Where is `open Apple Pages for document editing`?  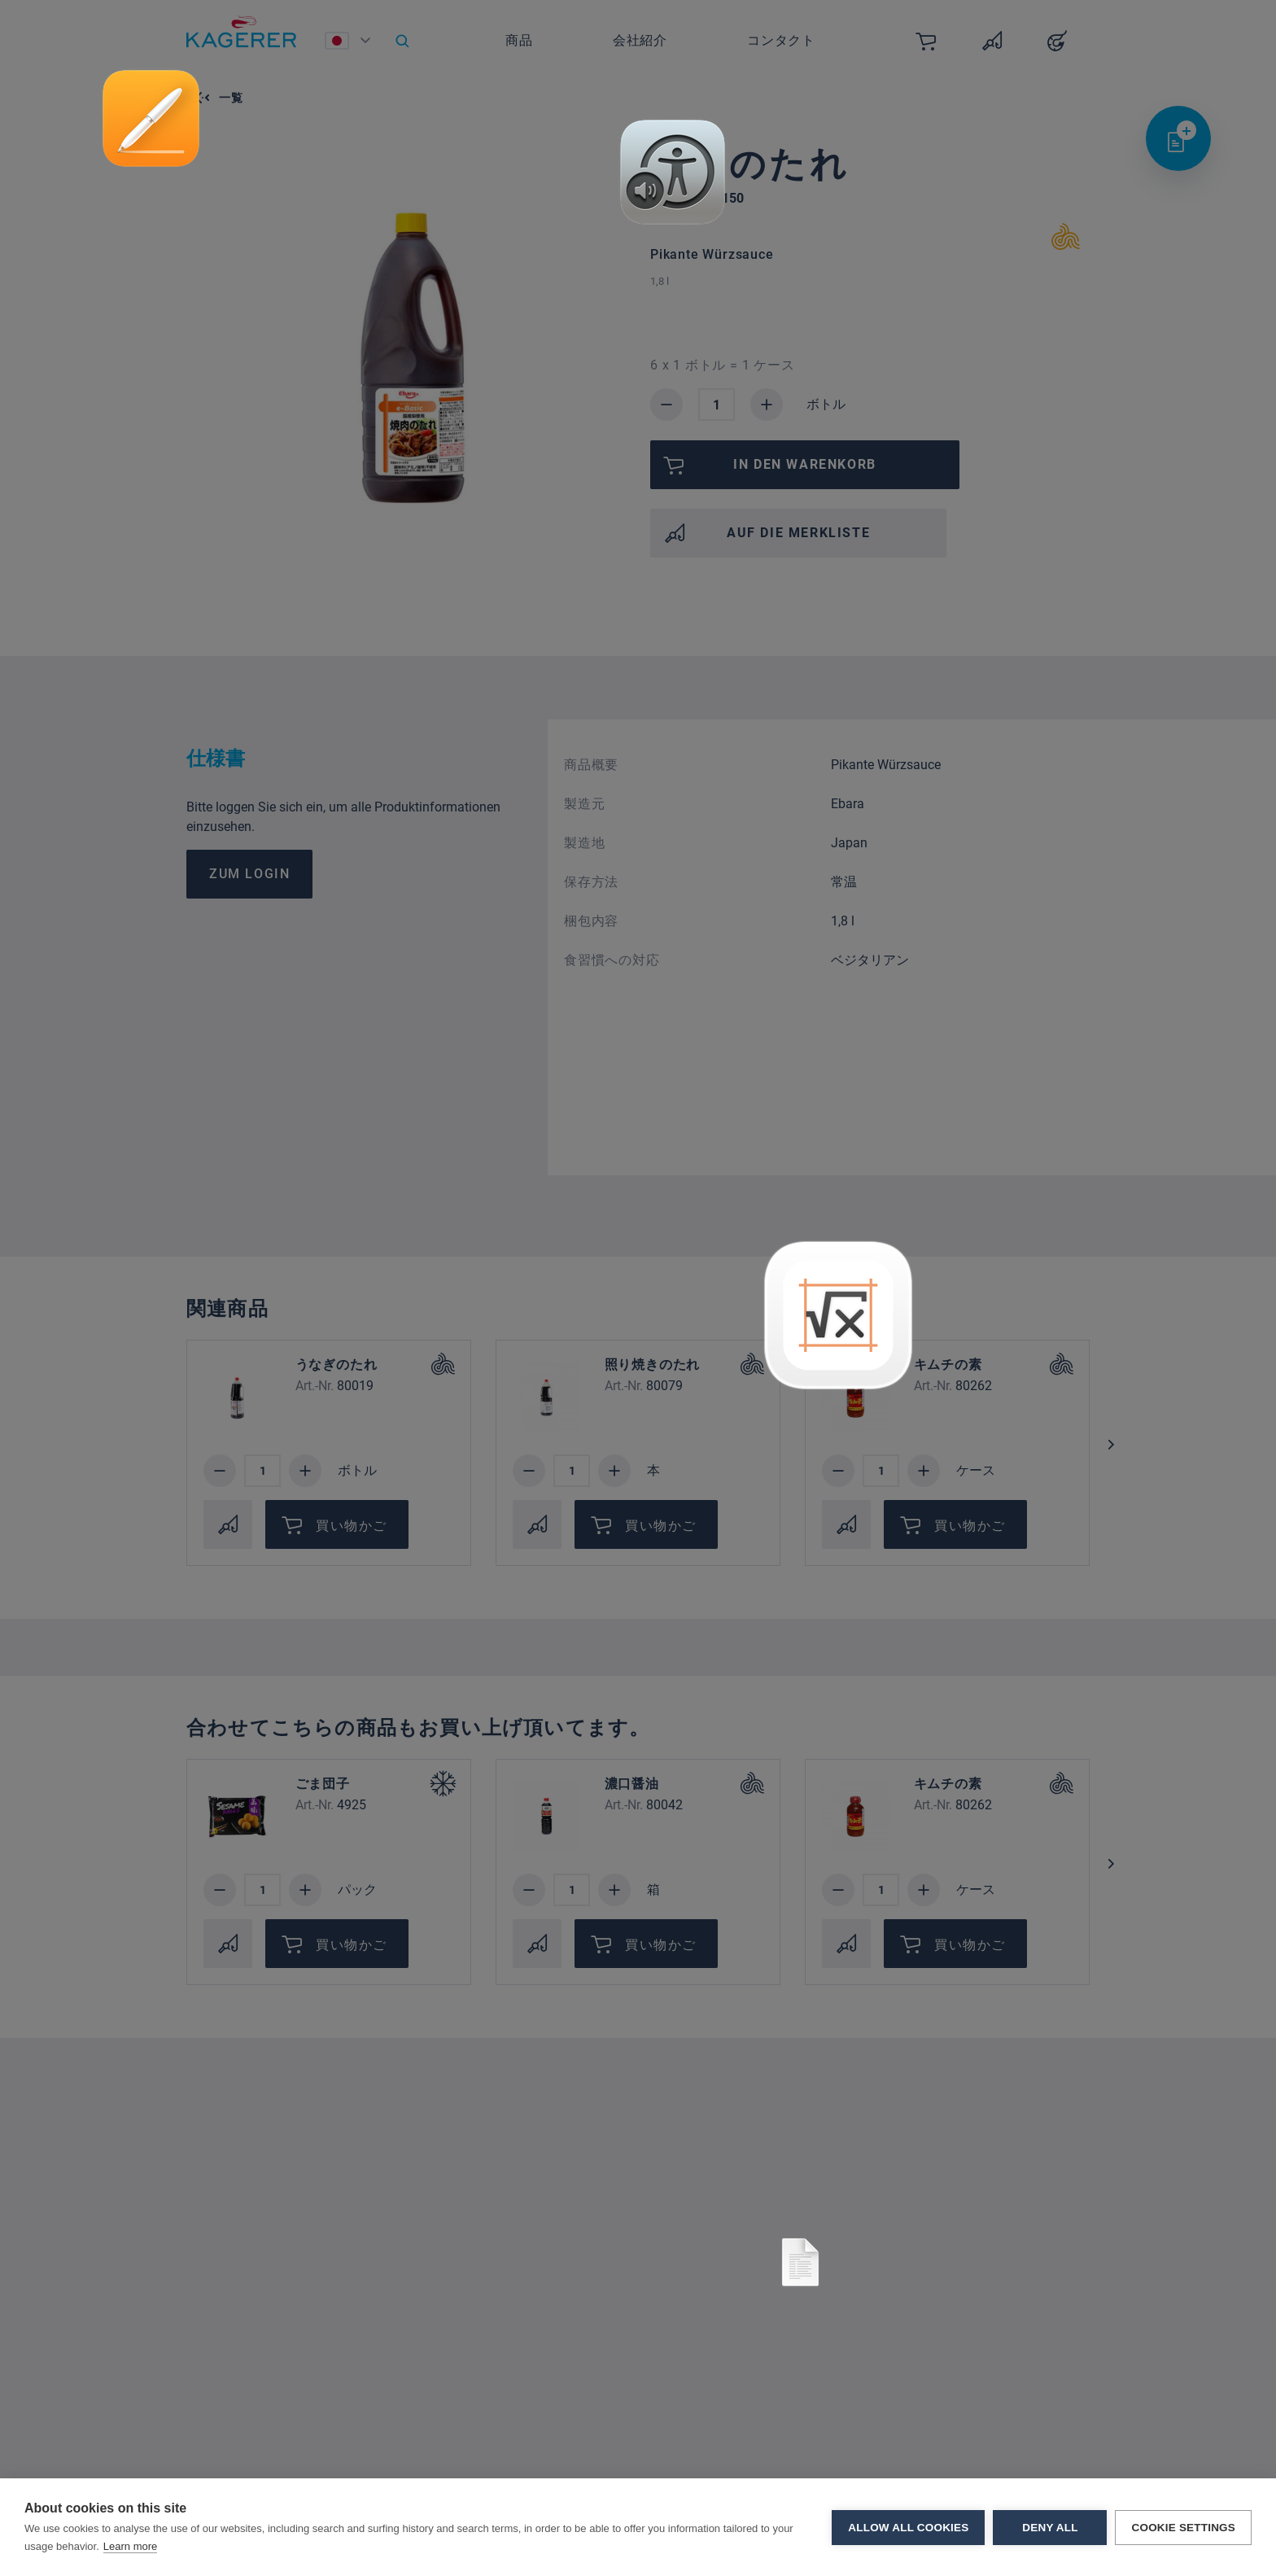 open Apple Pages for document editing is located at coordinates (151, 118).